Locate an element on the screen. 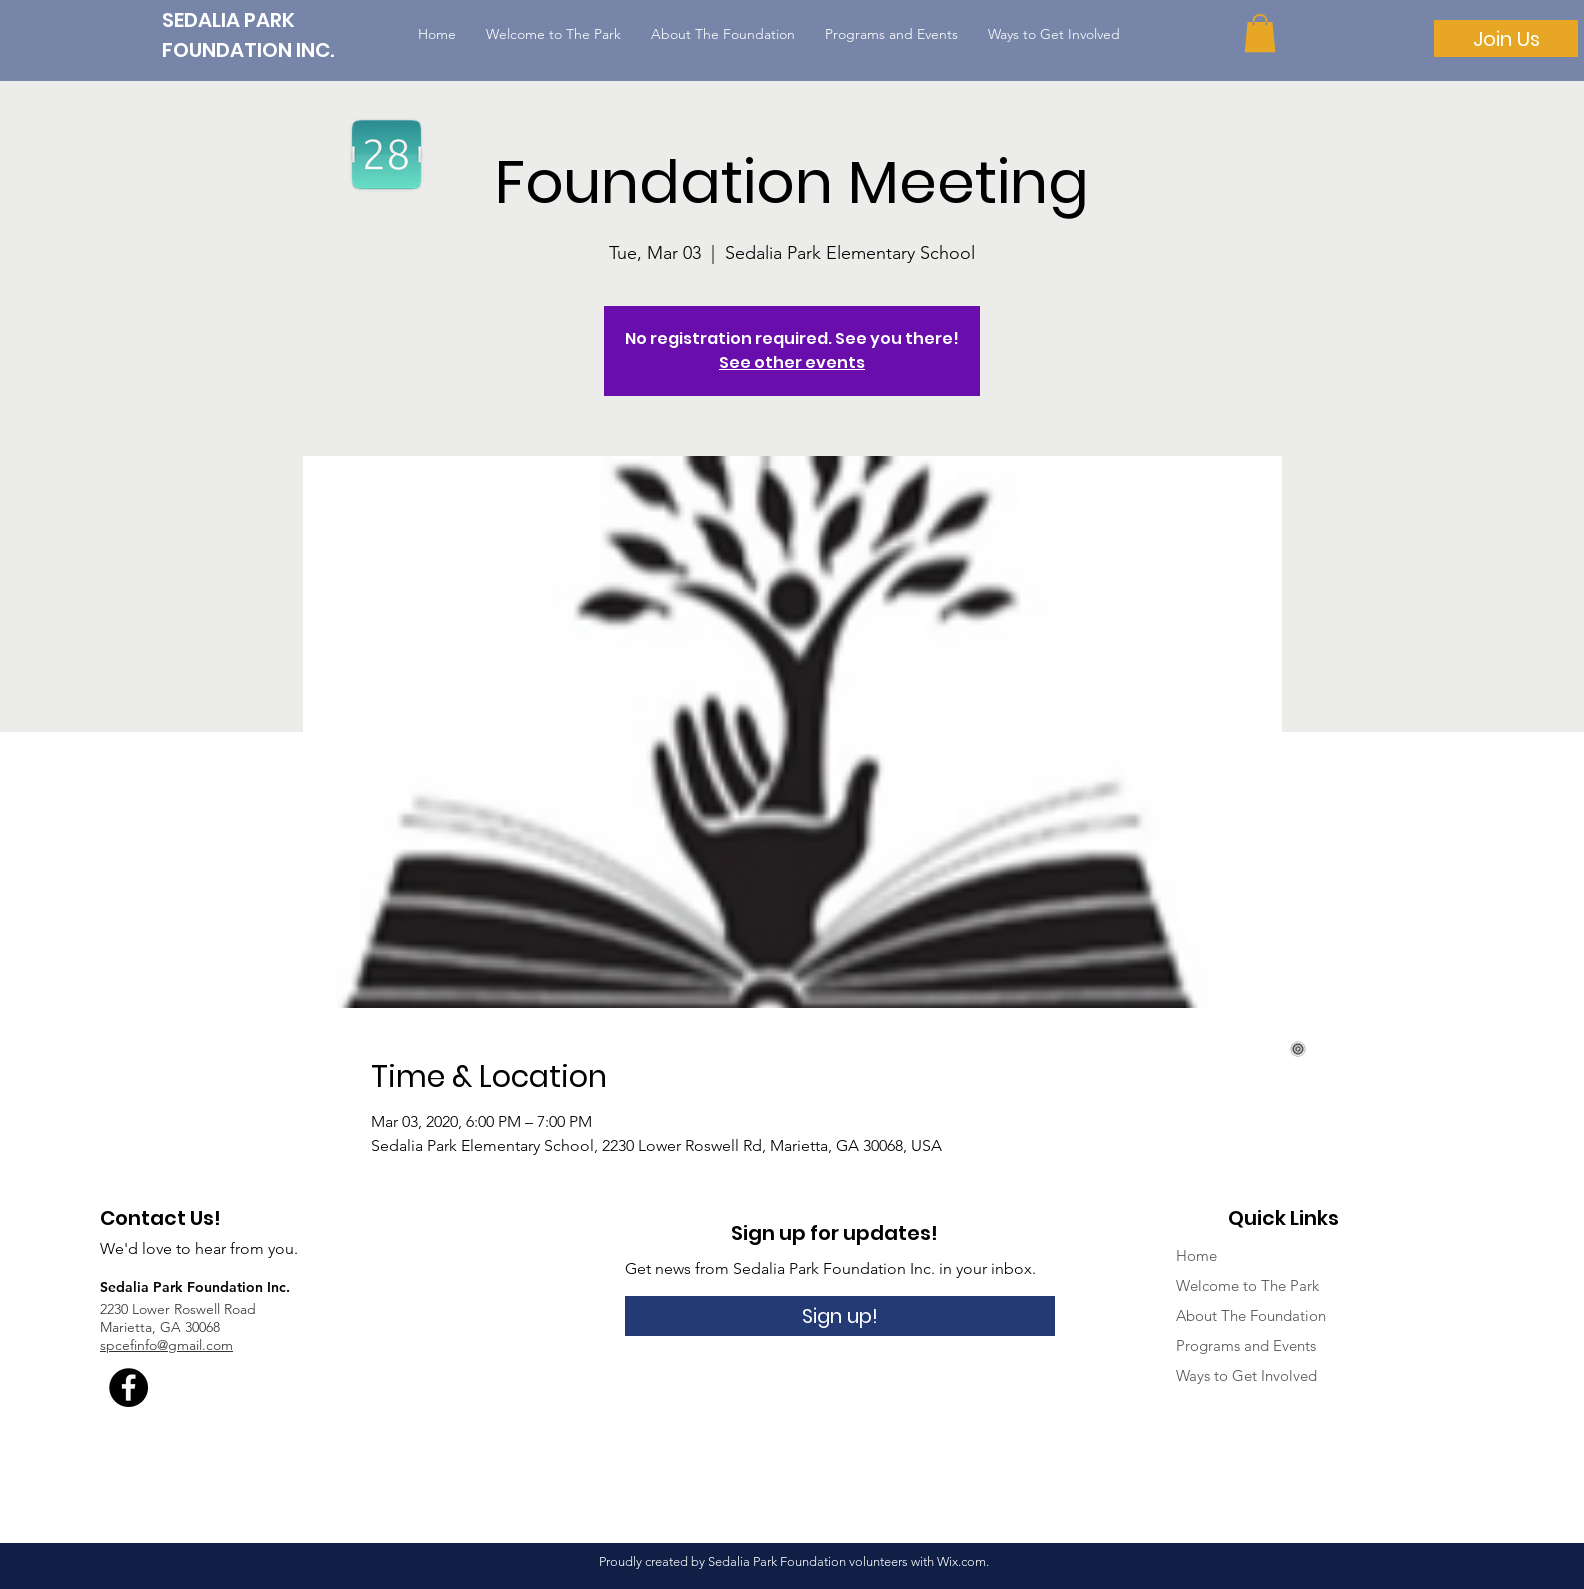 The width and height of the screenshot is (1584, 1589). open system settings is located at coordinates (1298, 1049).